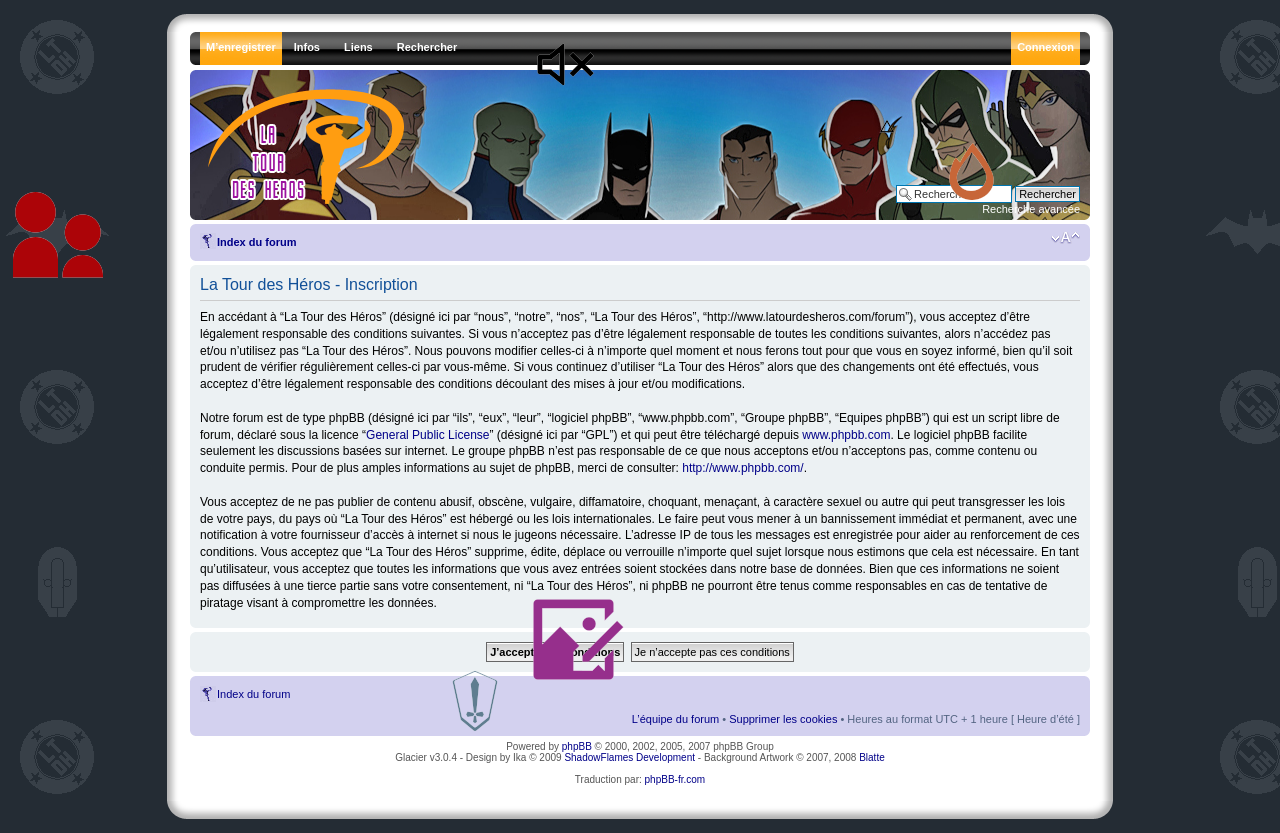 This screenshot has height=833, width=1280. Describe the element at coordinates (971, 171) in the screenshot. I see `hono web framework logo` at that location.